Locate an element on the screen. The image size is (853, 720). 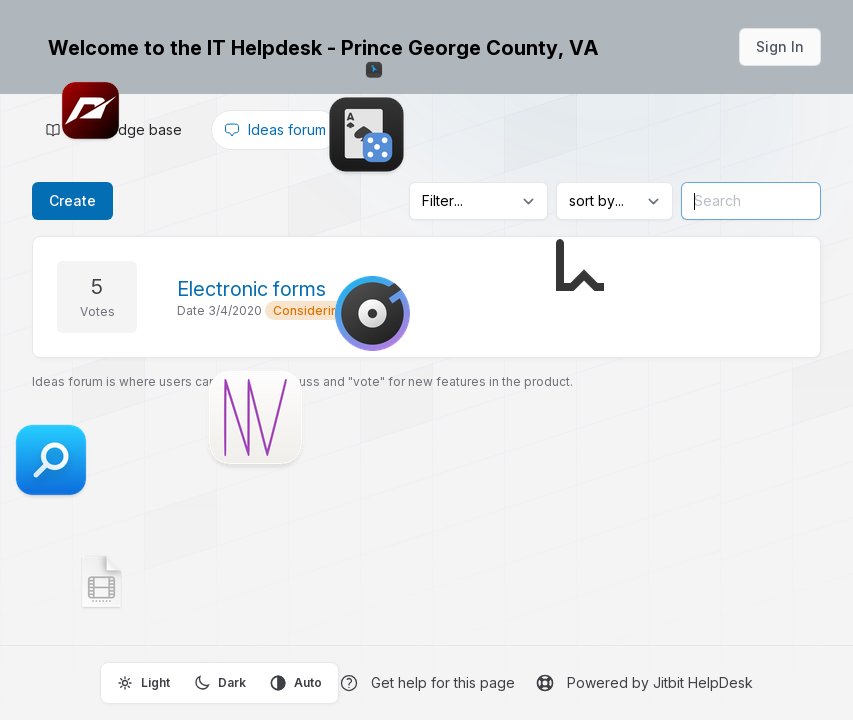
open touchpad settings and preferences is located at coordinates (374, 70).